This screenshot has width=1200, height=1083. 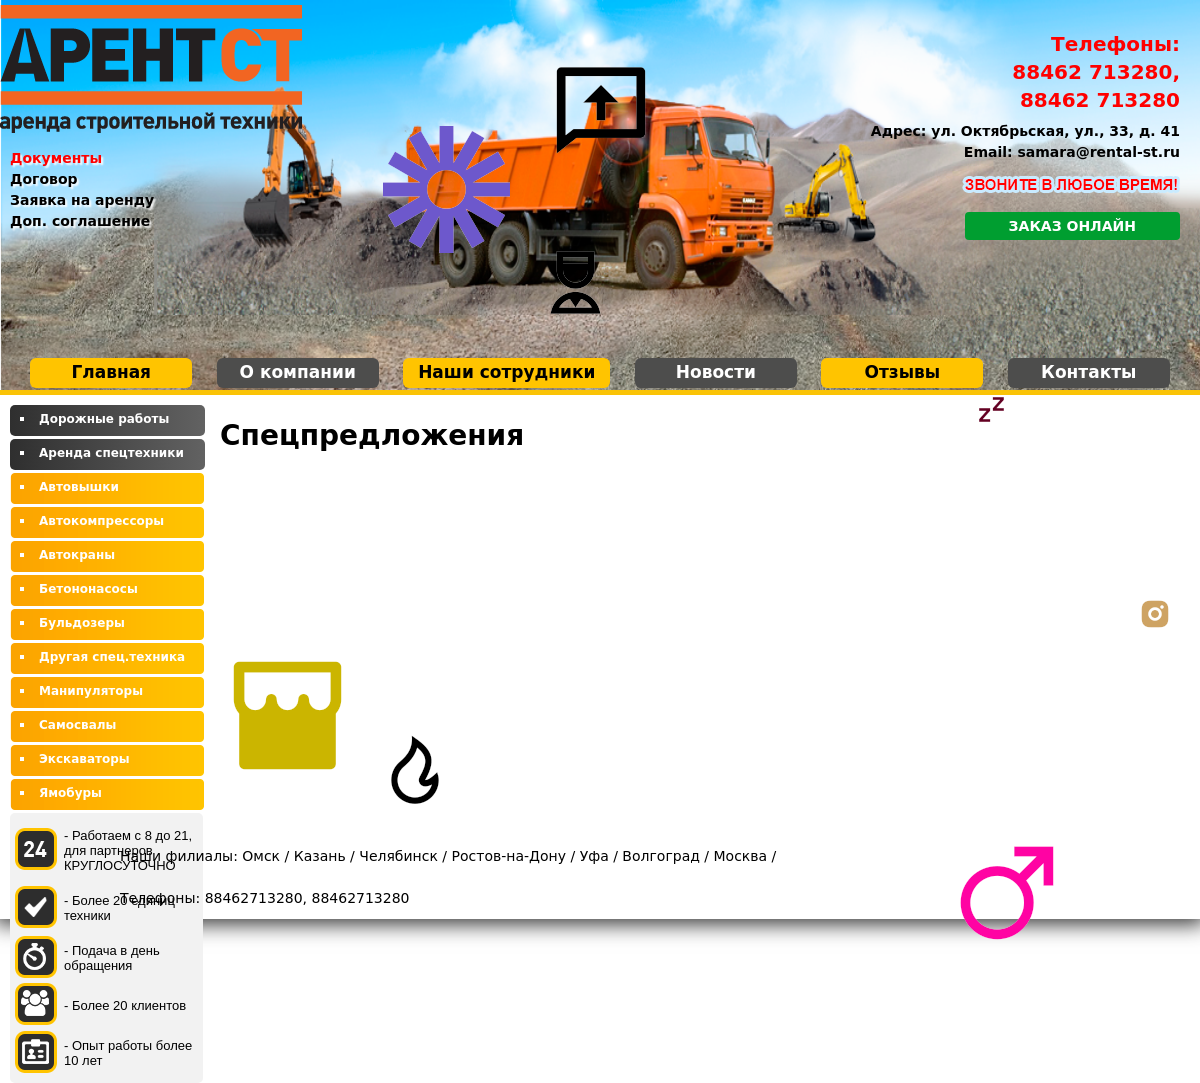 I want to click on access the online store or marketplace, so click(x=287, y=715).